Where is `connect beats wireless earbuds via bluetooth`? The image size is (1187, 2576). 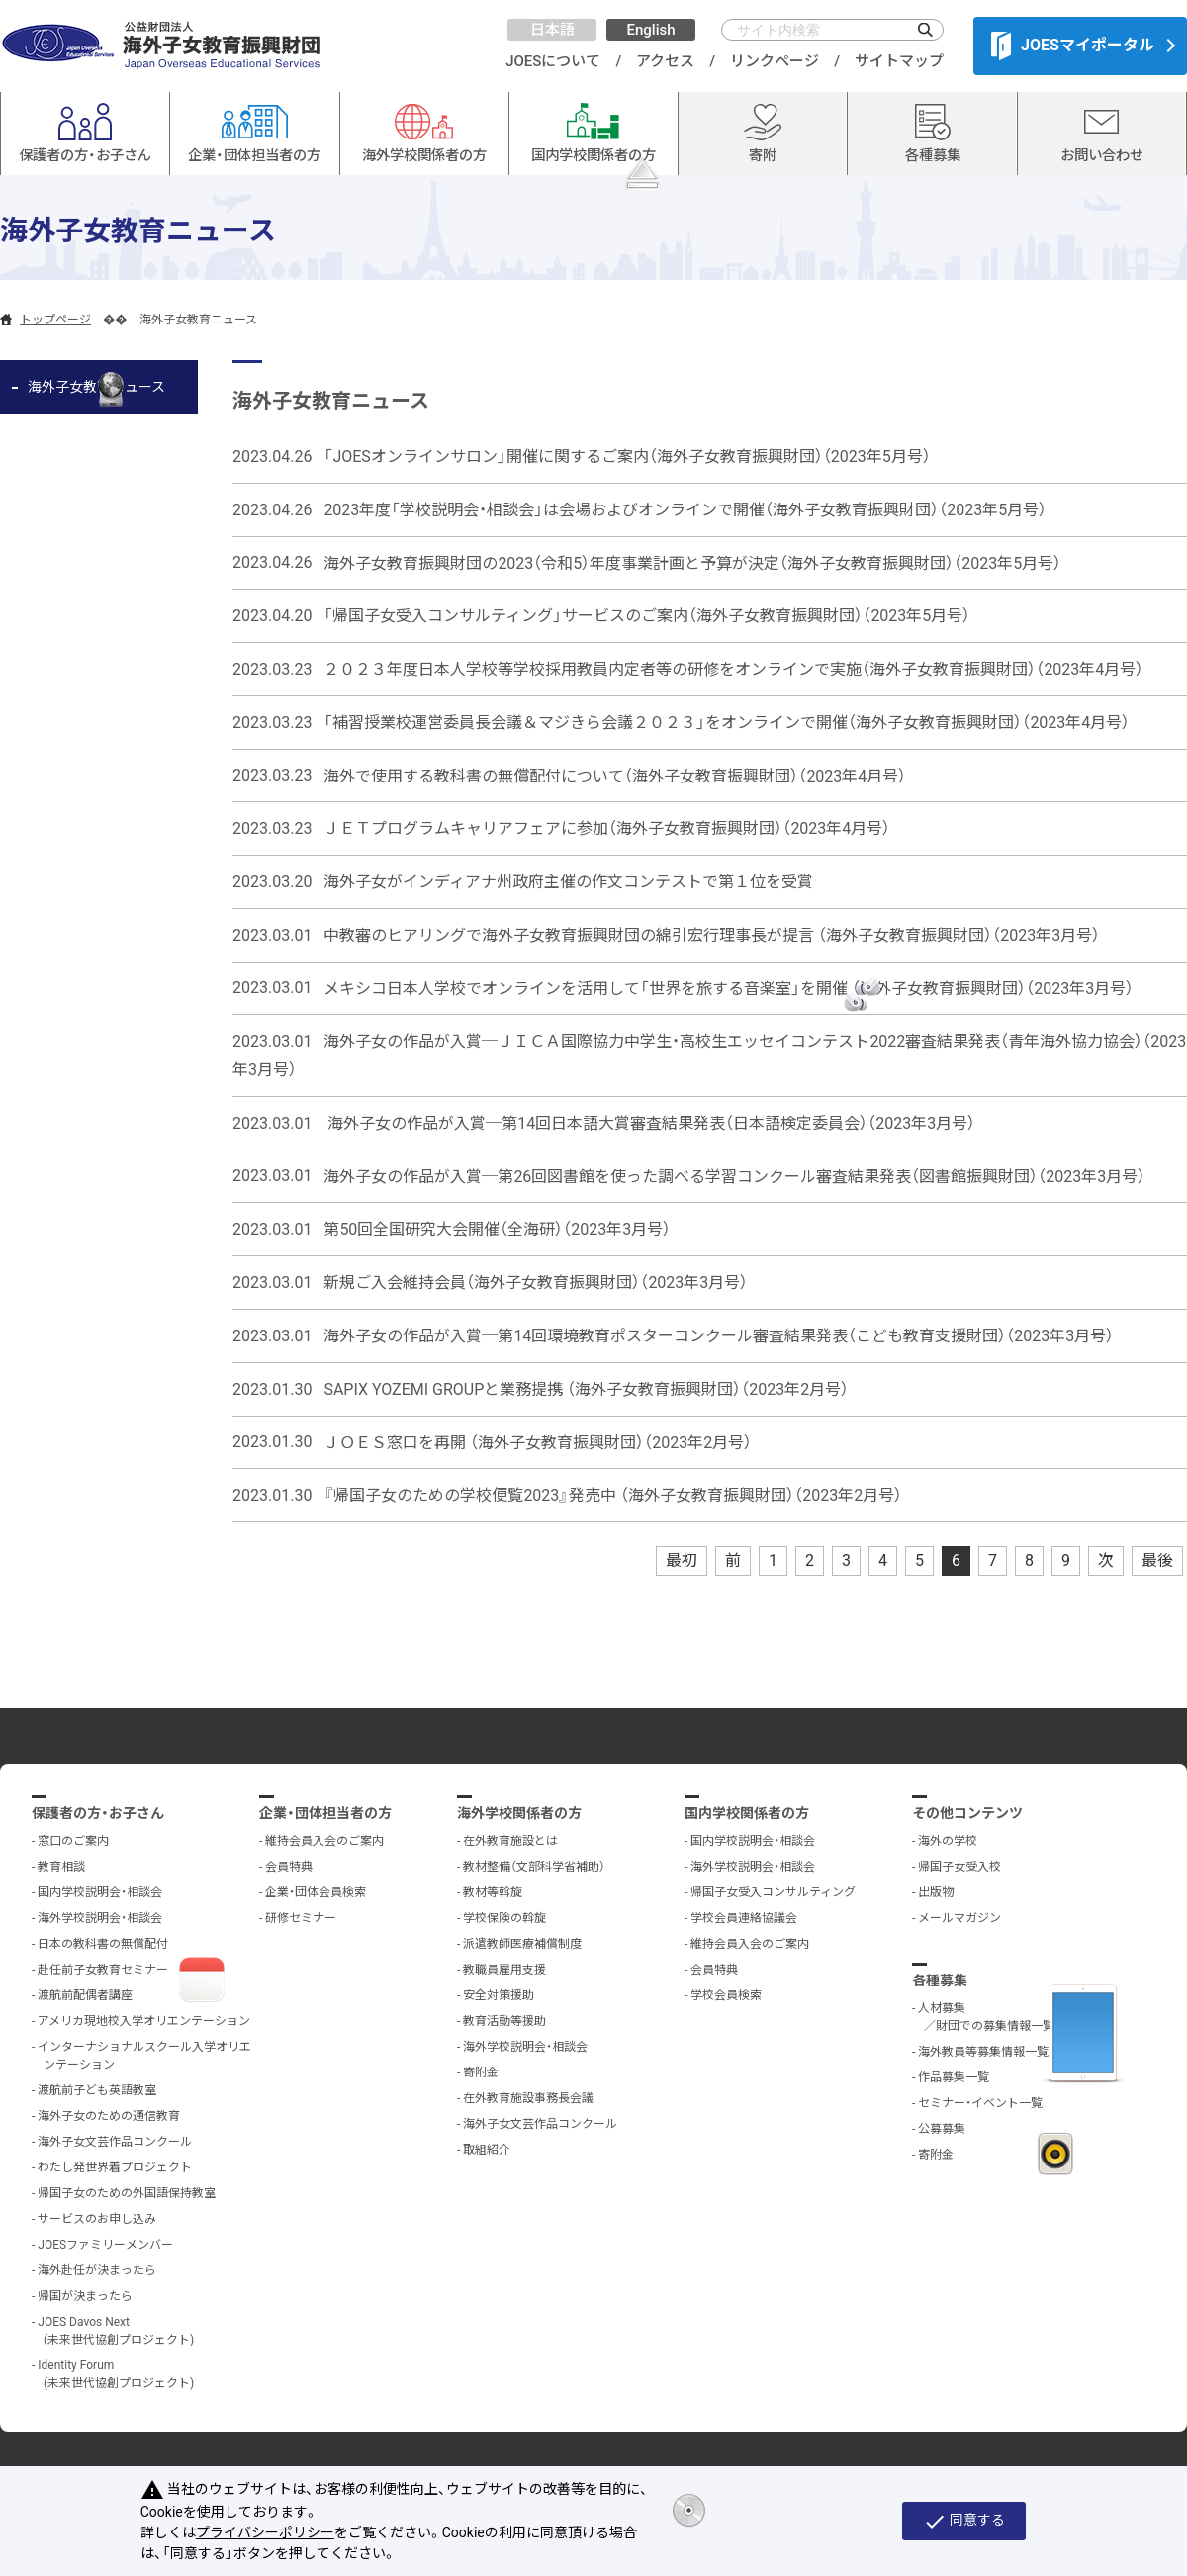 connect beats wireless earbuds via bluetooth is located at coordinates (862, 994).